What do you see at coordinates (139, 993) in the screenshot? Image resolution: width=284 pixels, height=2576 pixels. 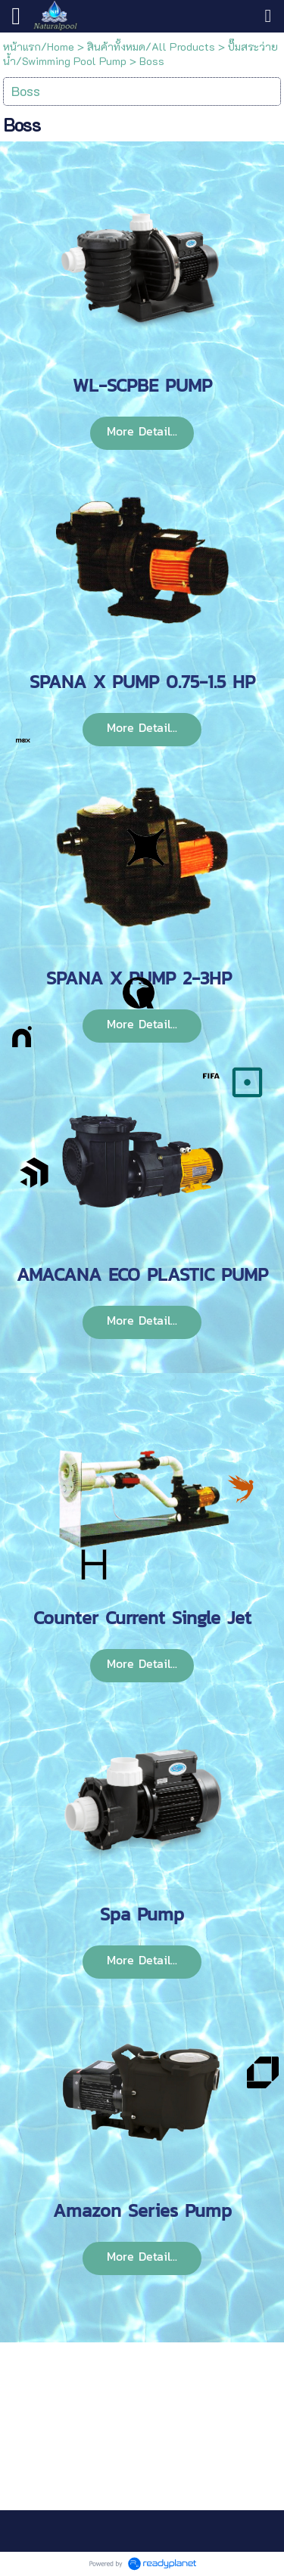 I see `QEMU virtualization software logo` at bounding box center [139, 993].